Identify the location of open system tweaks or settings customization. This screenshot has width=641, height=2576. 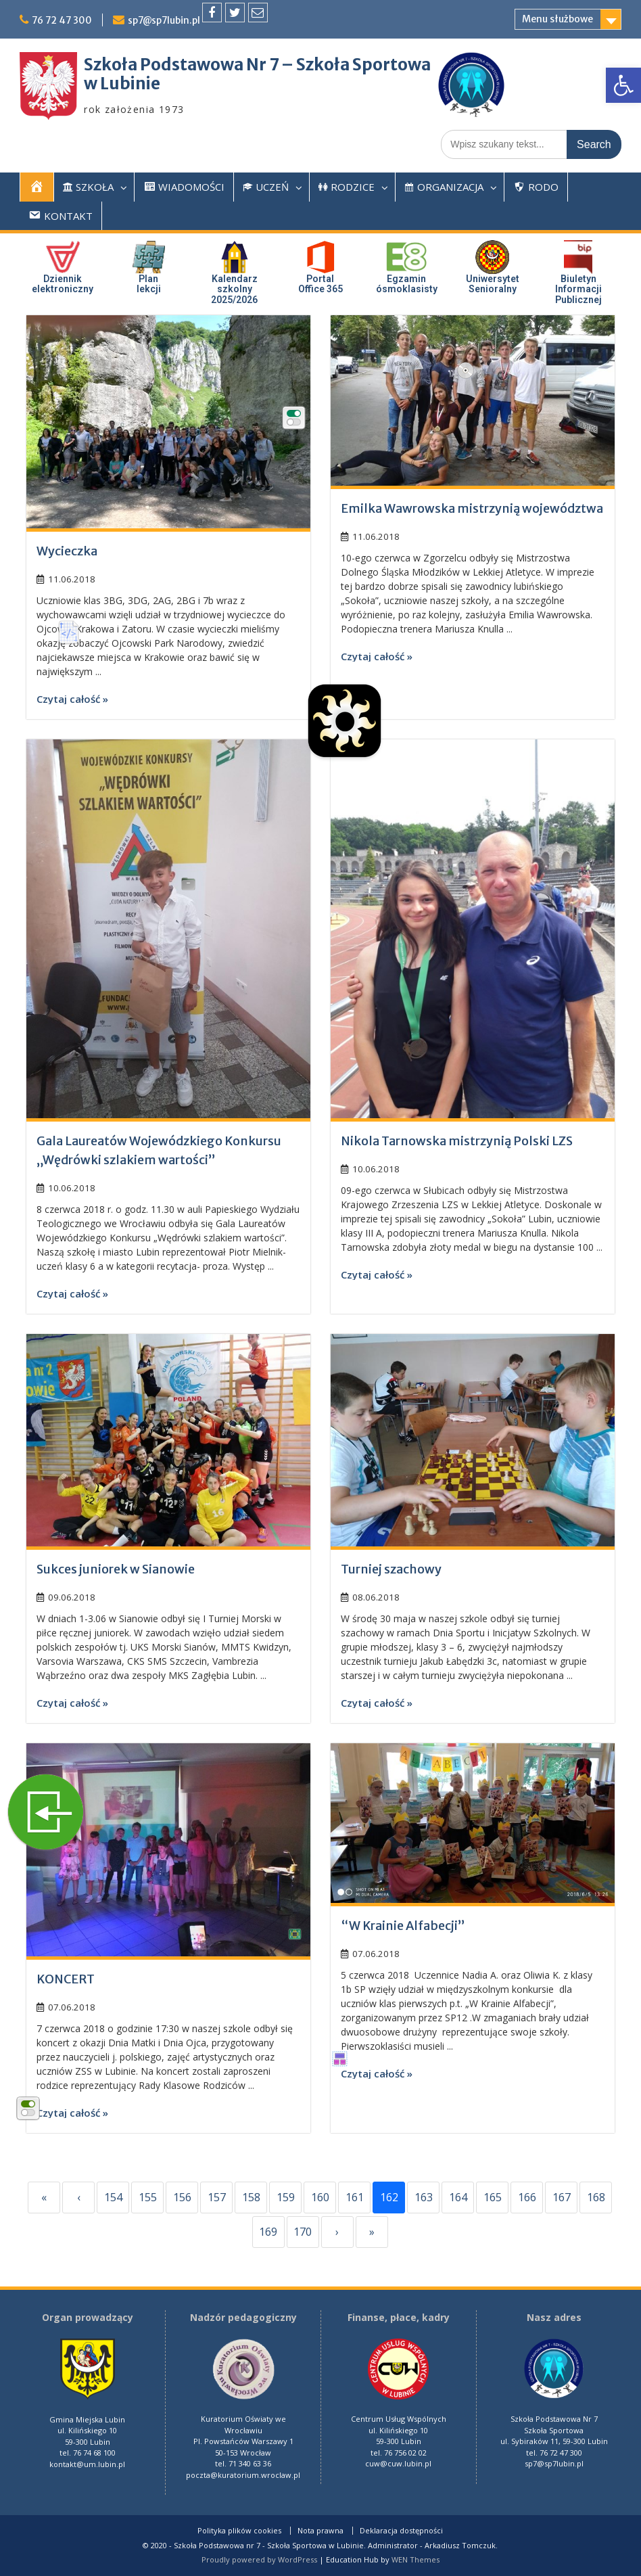
(28, 2108).